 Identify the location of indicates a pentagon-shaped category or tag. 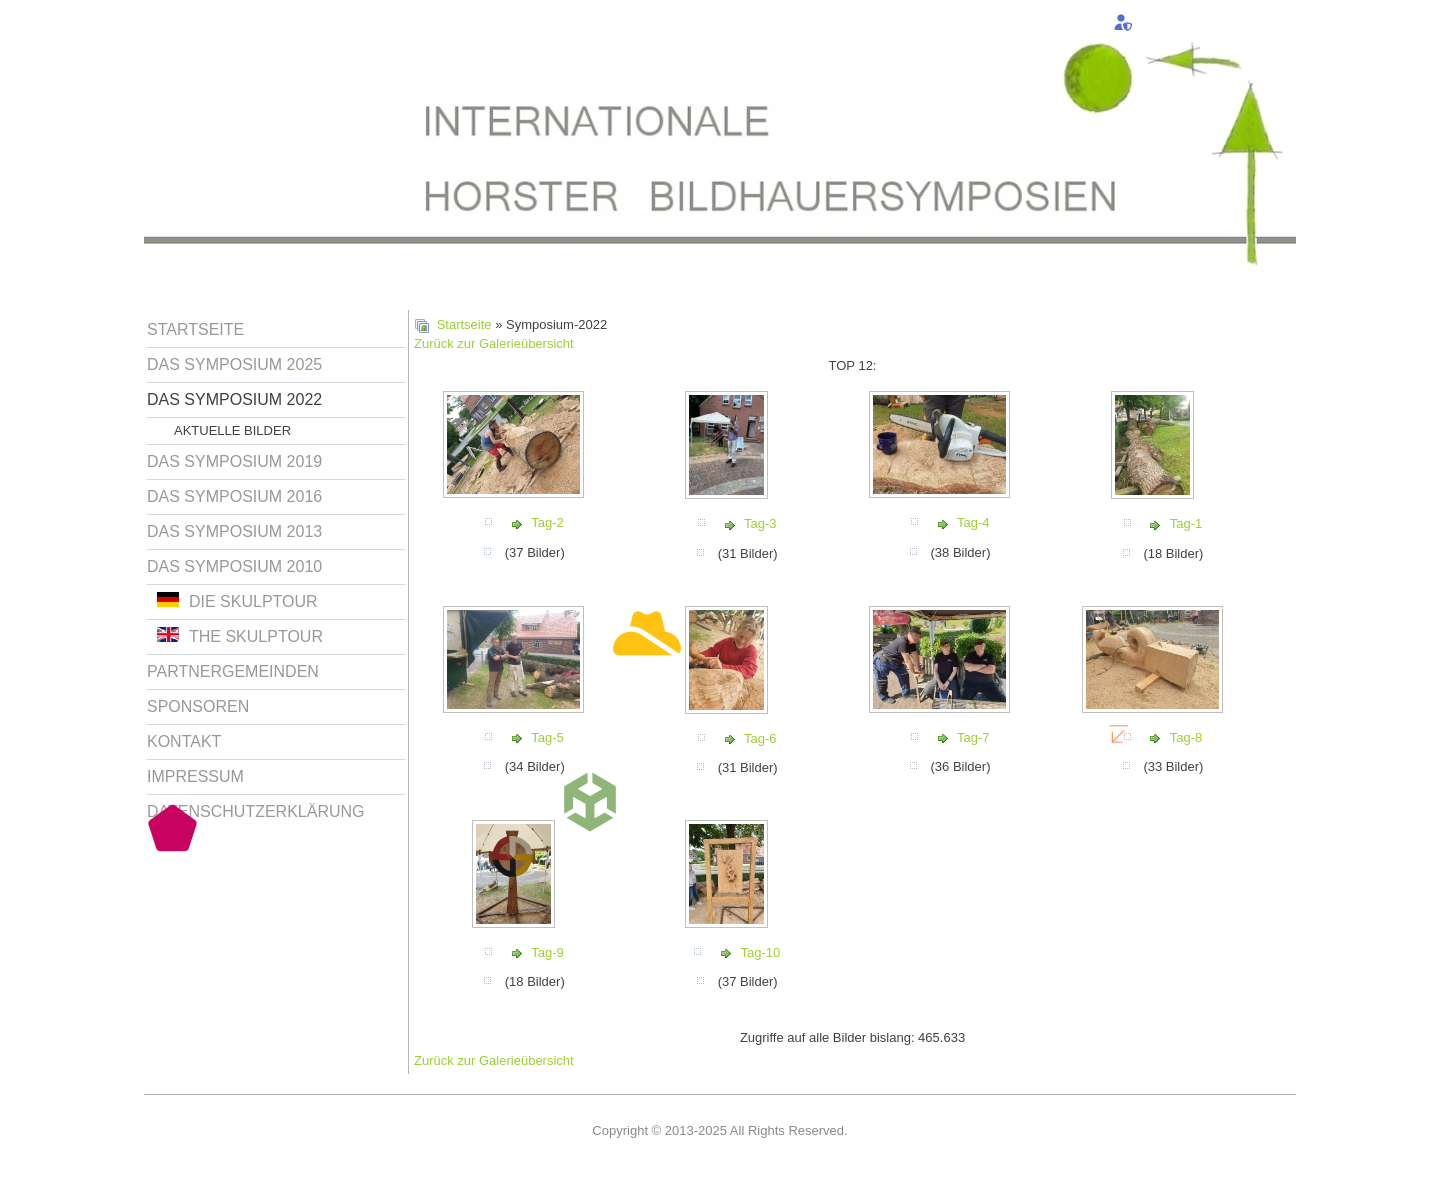
(172, 828).